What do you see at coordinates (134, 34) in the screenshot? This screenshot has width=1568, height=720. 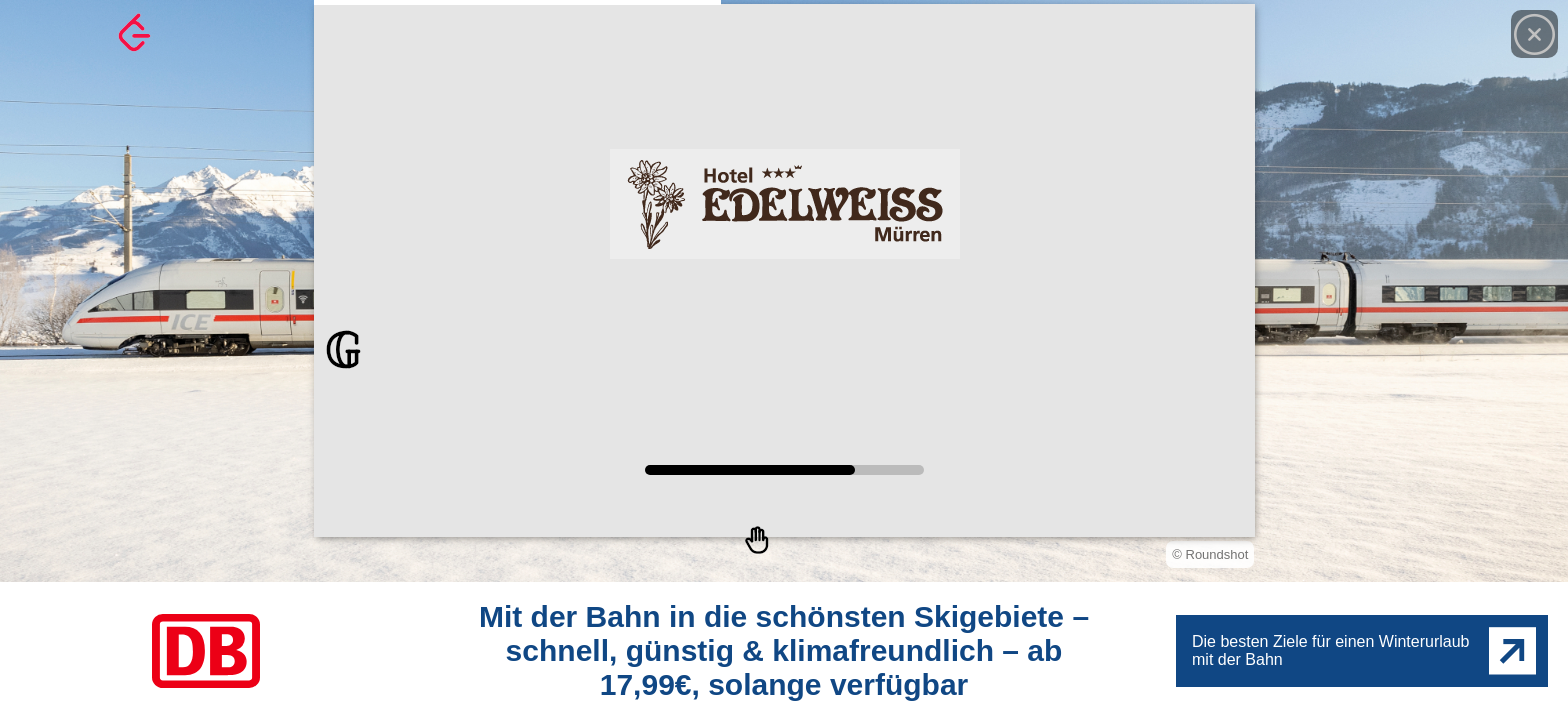 I see `visit leetcode coding practice platform` at bounding box center [134, 34].